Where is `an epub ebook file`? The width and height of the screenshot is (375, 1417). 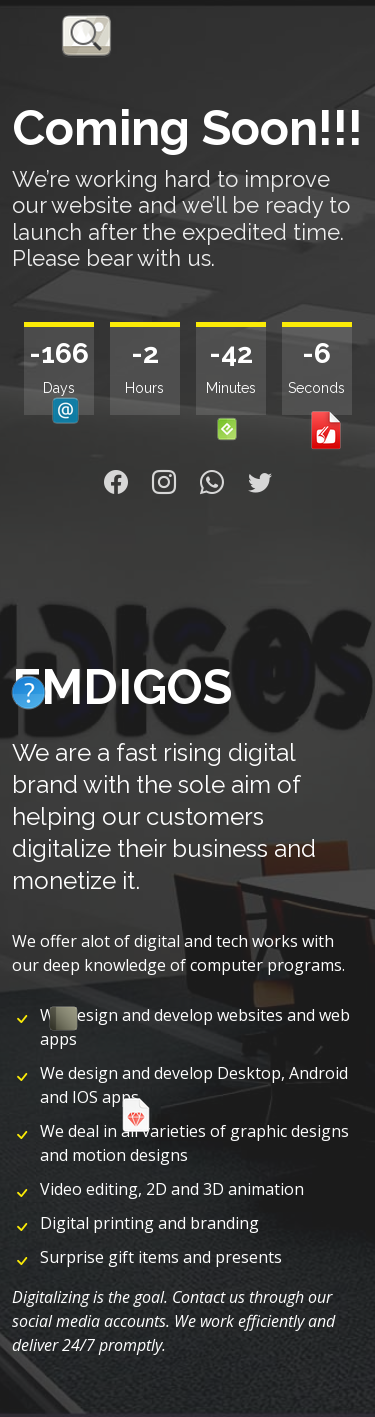 an epub ebook file is located at coordinates (227, 429).